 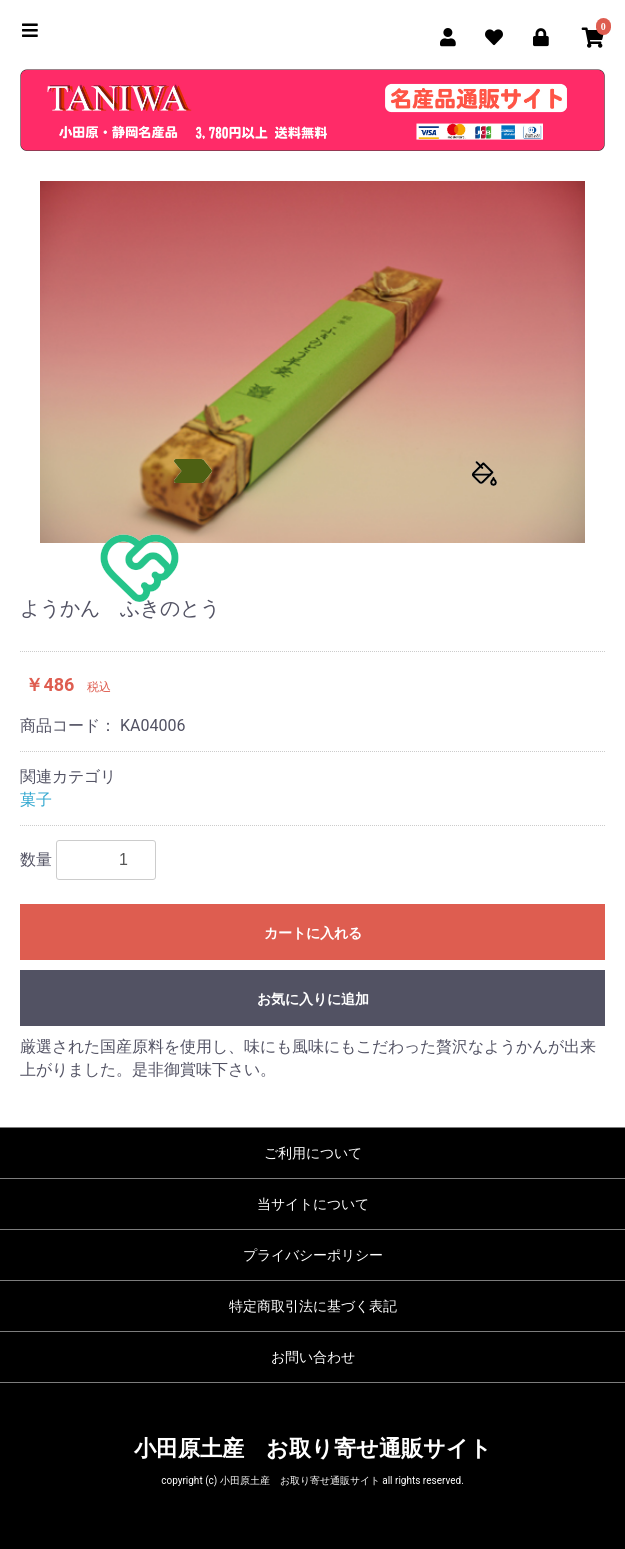 What do you see at coordinates (484, 473) in the screenshot?
I see `fill an area with color` at bounding box center [484, 473].